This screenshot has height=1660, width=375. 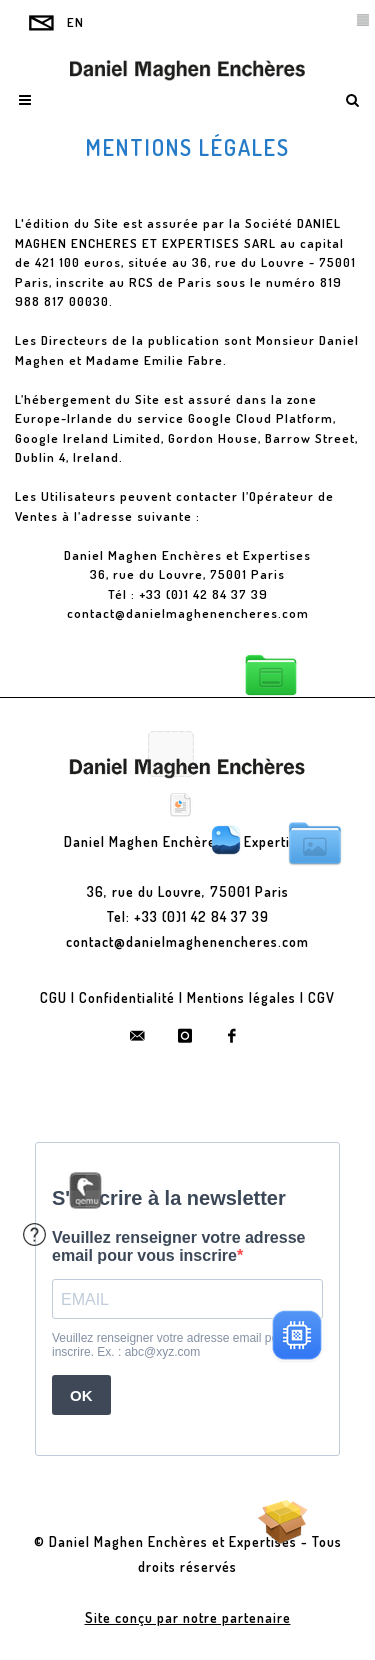 I want to click on open your pictures folder, so click(x=315, y=843).